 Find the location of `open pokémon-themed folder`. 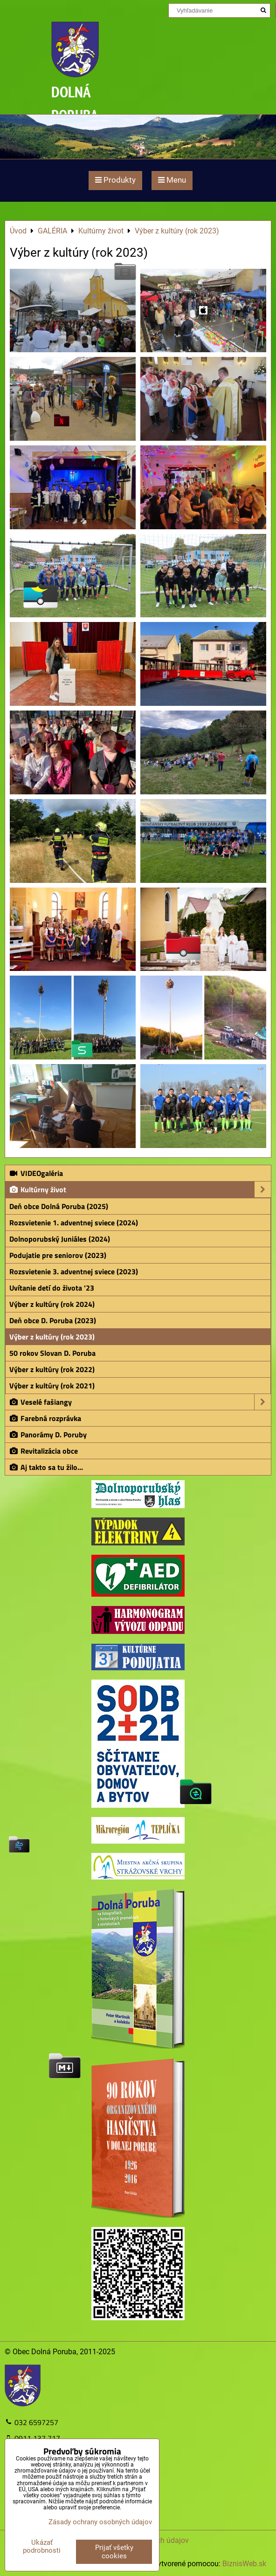

open pokémon-themed folder is located at coordinates (183, 947).